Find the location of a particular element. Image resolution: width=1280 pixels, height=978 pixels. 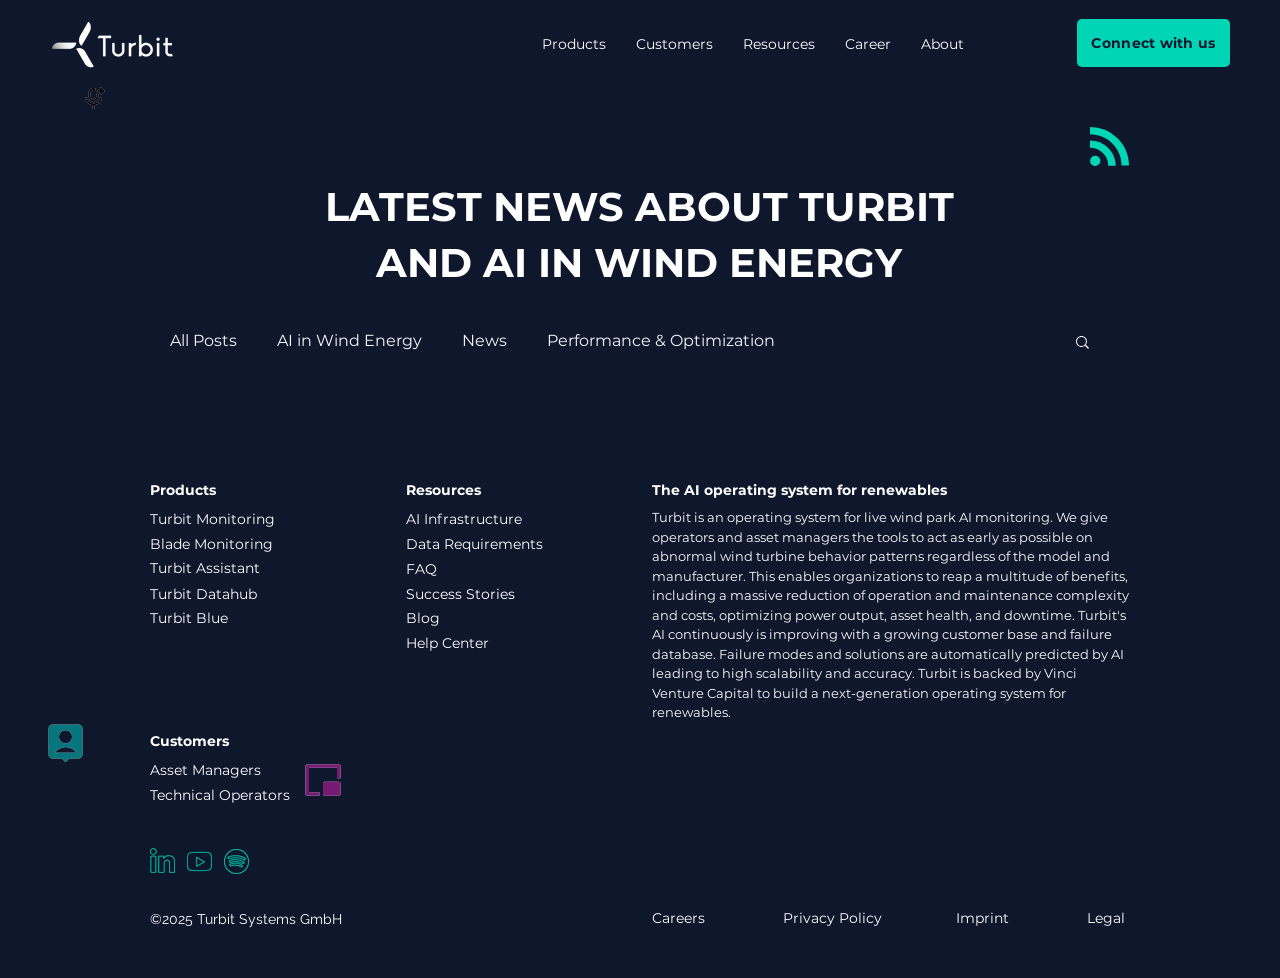

enable picture-in-picture mode is located at coordinates (323, 780).